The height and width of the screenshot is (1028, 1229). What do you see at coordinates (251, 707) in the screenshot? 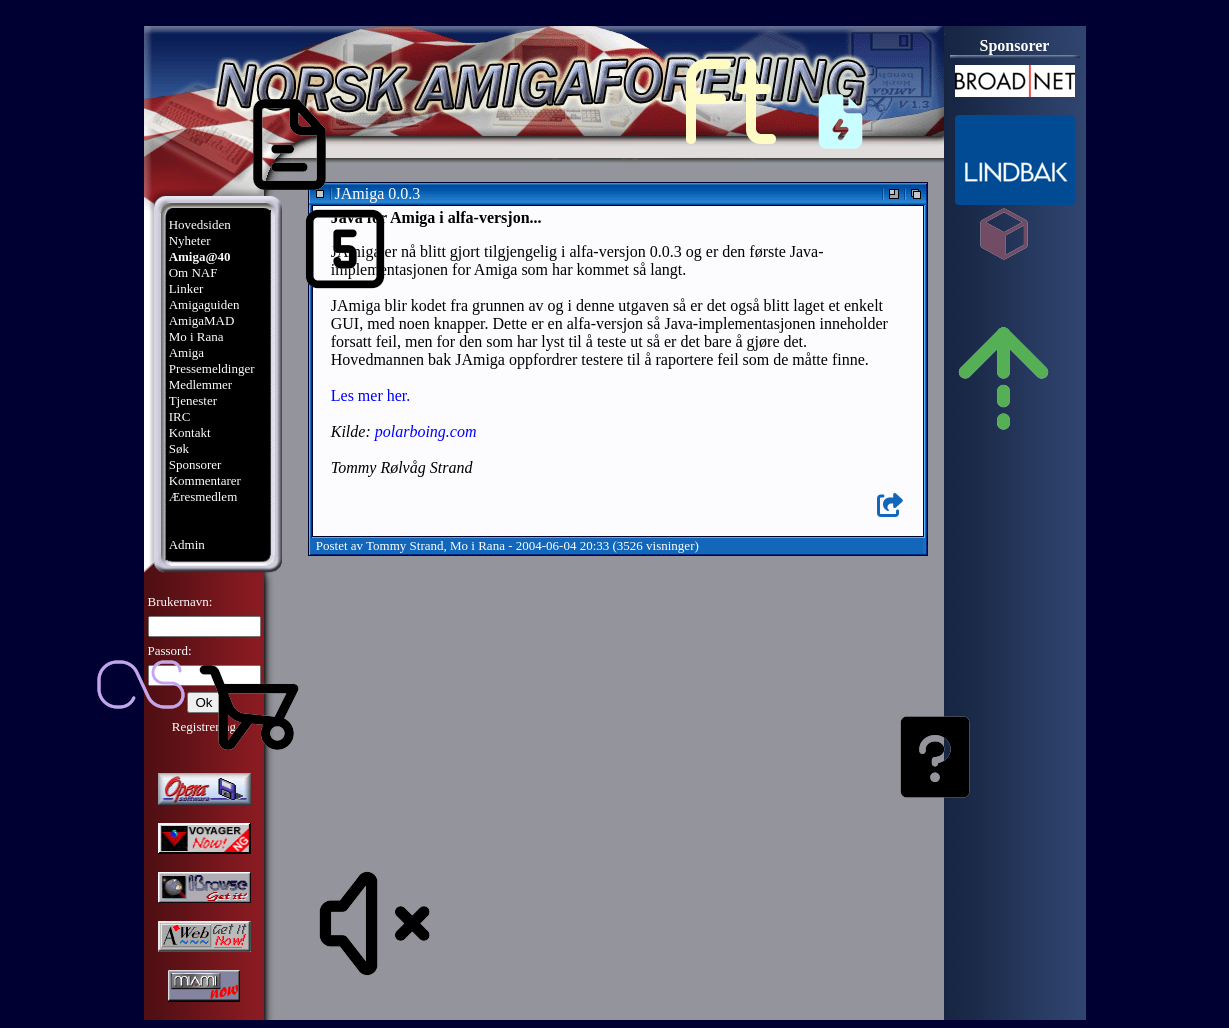
I see `access gardening or outdoor supplies` at bounding box center [251, 707].